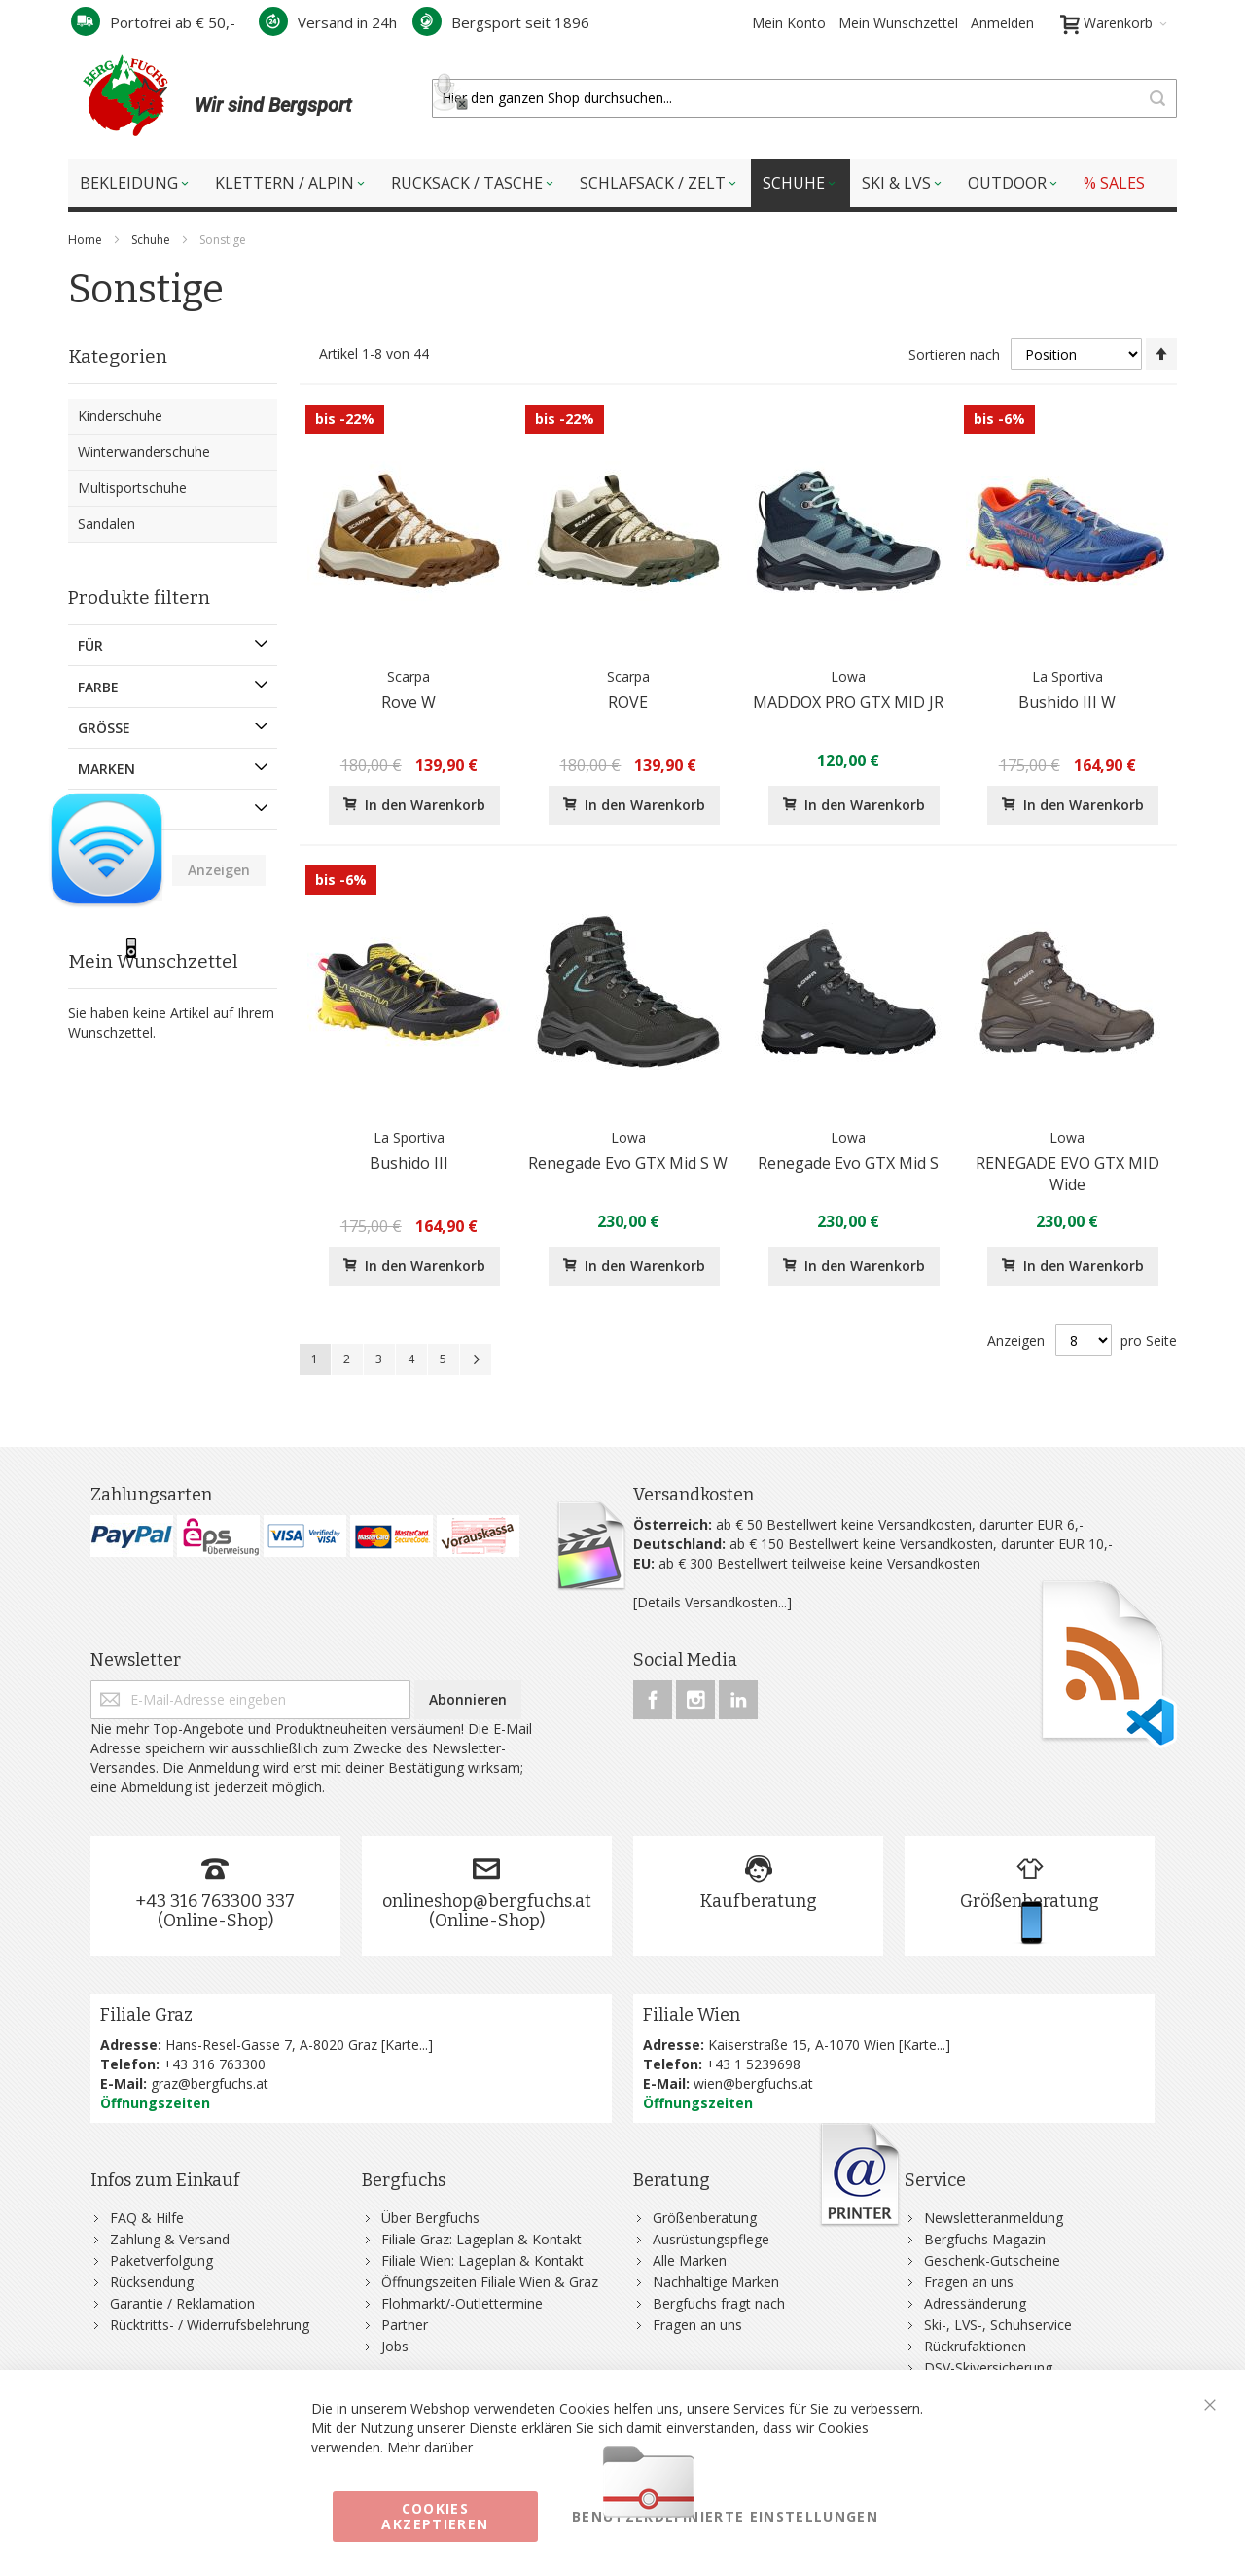 This screenshot has height=2576, width=1245. I want to click on open or edit an xml file in visual studio code, so click(1102, 1663).